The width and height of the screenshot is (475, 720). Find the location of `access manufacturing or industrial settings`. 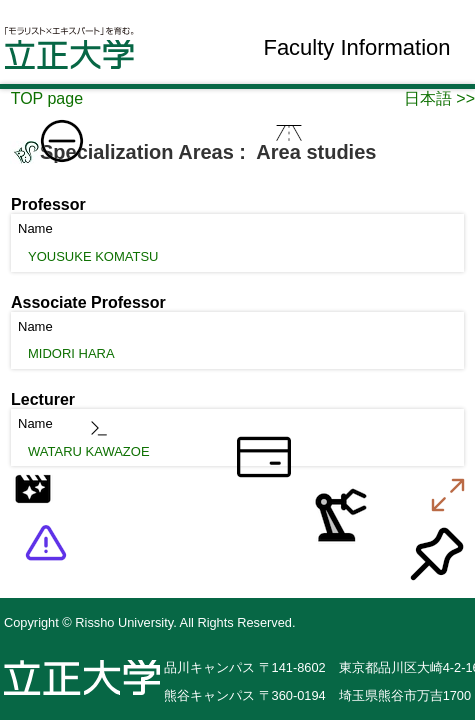

access manufacturing or industrial settings is located at coordinates (341, 516).